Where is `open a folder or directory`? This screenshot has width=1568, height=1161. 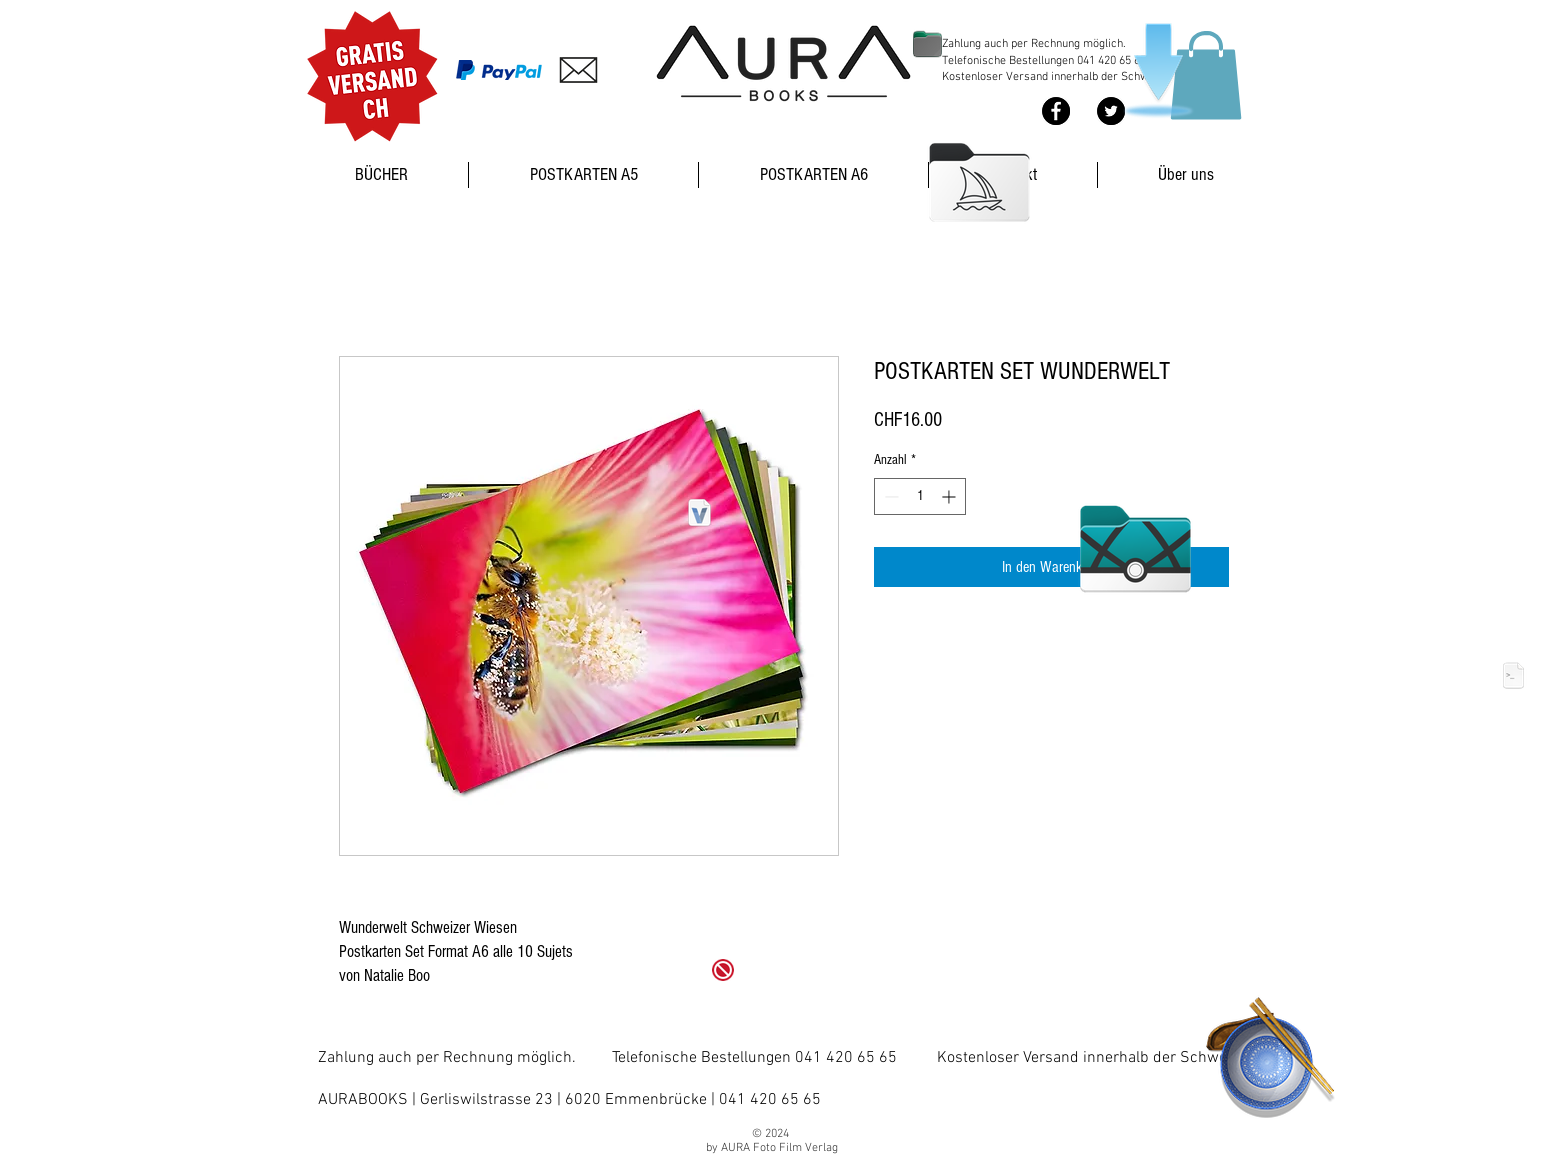 open a folder or directory is located at coordinates (927, 43).